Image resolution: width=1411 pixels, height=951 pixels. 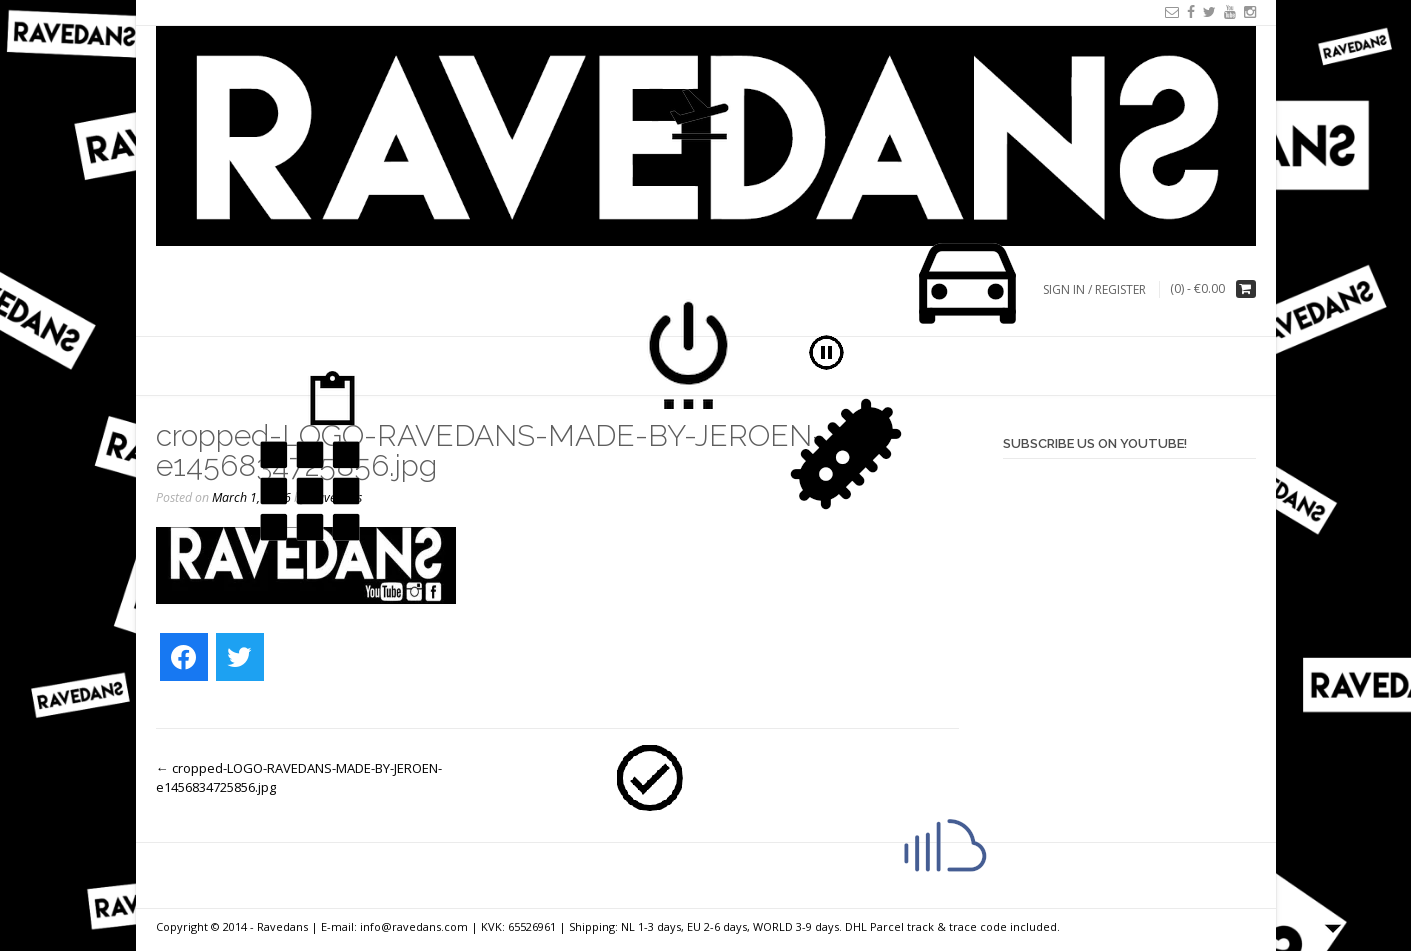 What do you see at coordinates (699, 113) in the screenshot?
I see `view flight departure information` at bounding box center [699, 113].